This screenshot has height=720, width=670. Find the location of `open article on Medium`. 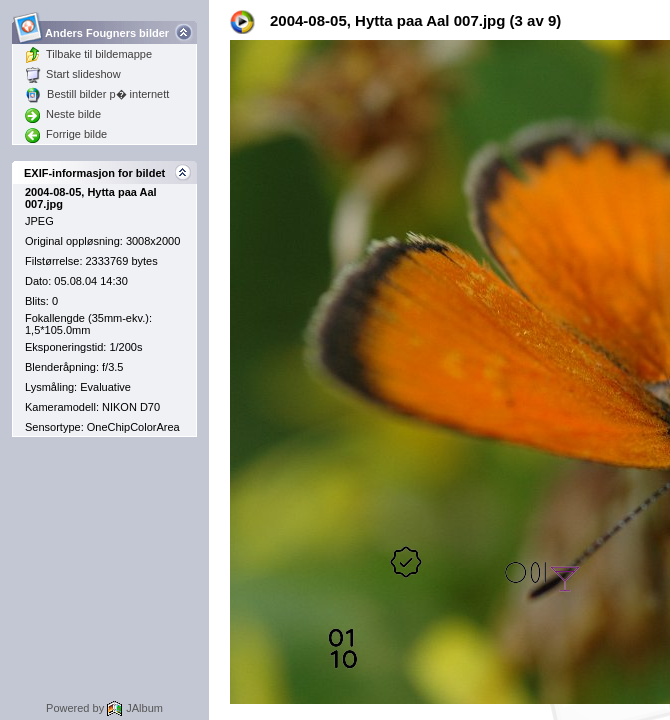

open article on Medium is located at coordinates (525, 572).